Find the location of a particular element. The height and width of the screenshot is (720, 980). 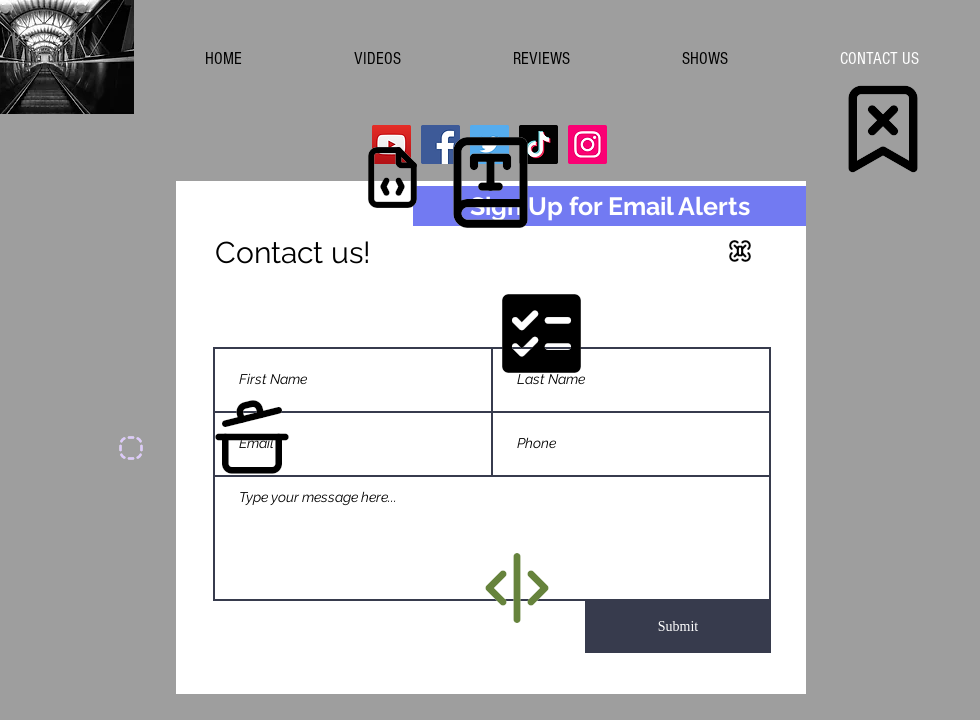

select or crop area with rounded corners is located at coordinates (131, 448).